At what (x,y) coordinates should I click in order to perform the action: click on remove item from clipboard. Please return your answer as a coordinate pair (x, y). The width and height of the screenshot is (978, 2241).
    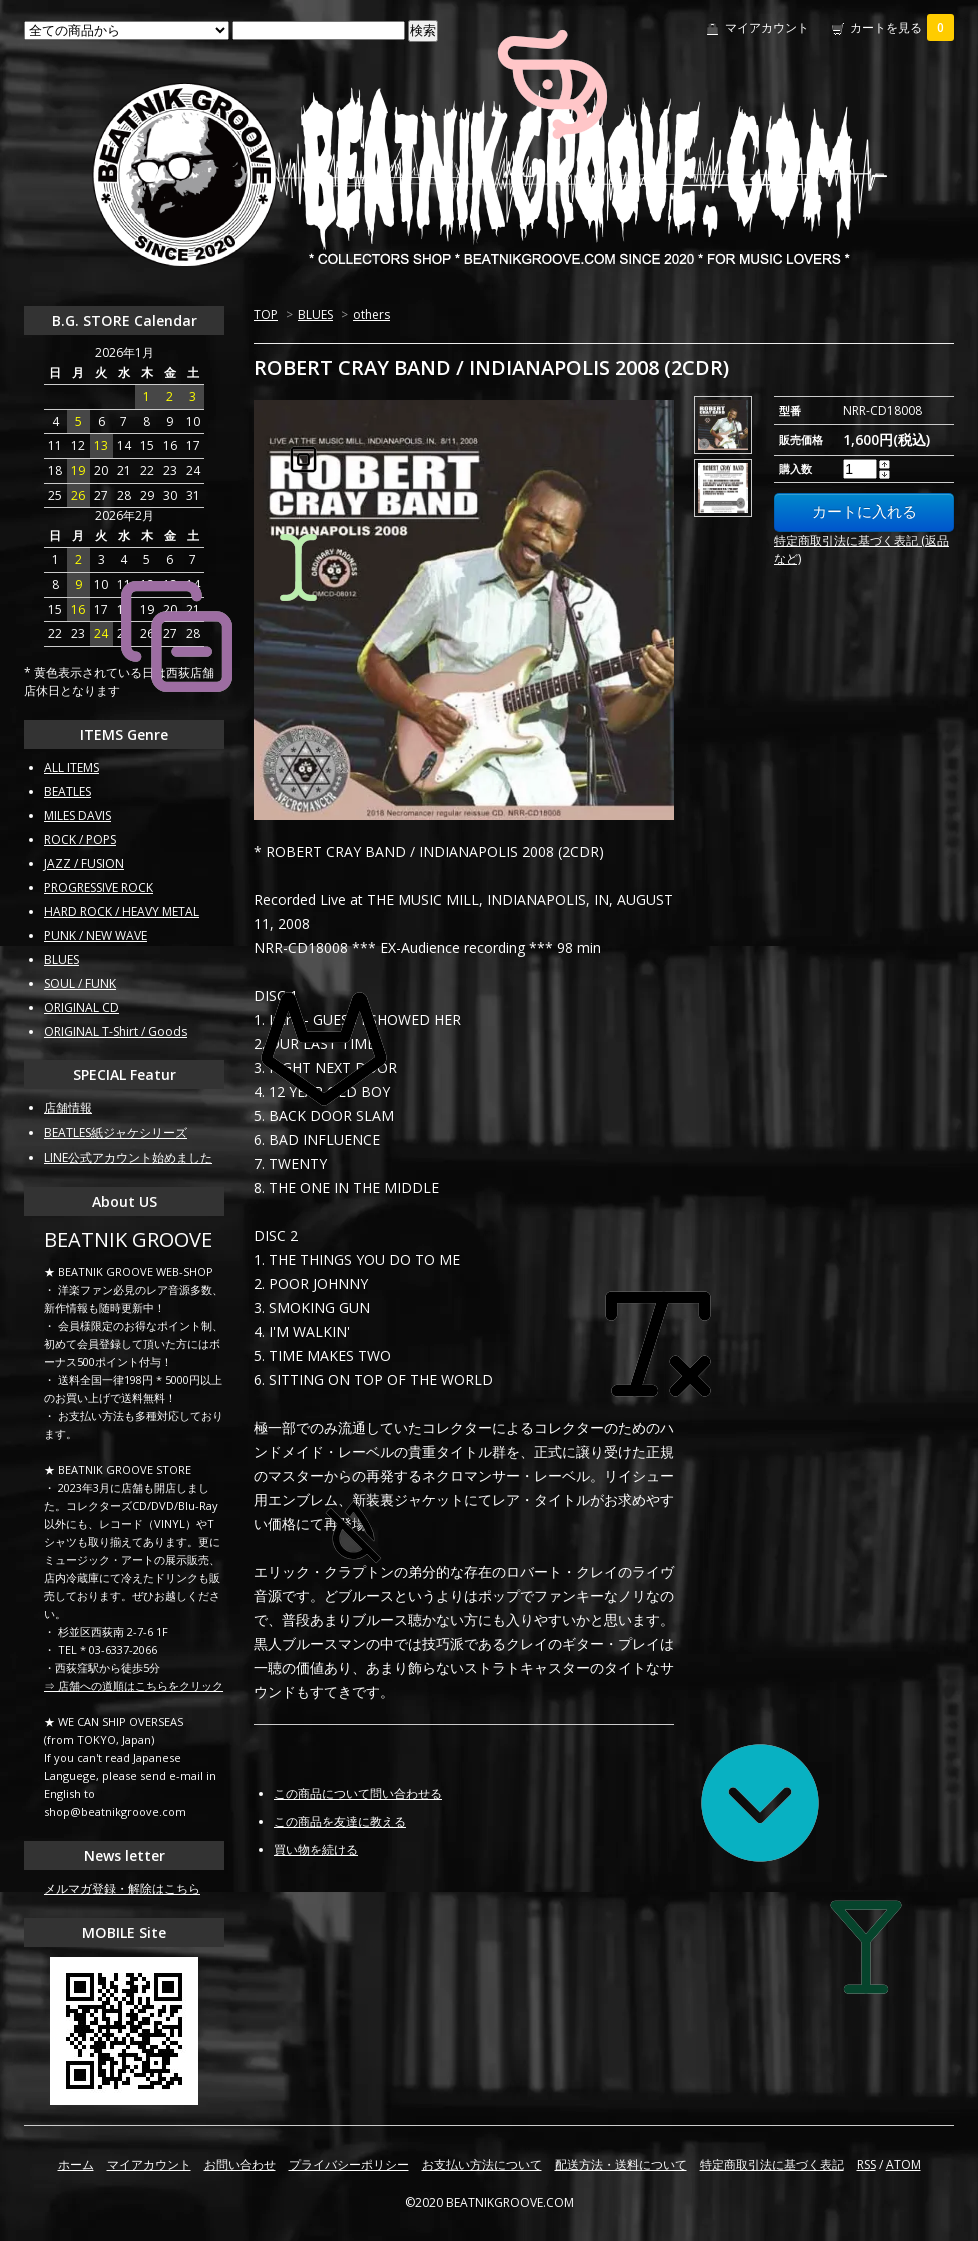
    Looking at the image, I should click on (176, 636).